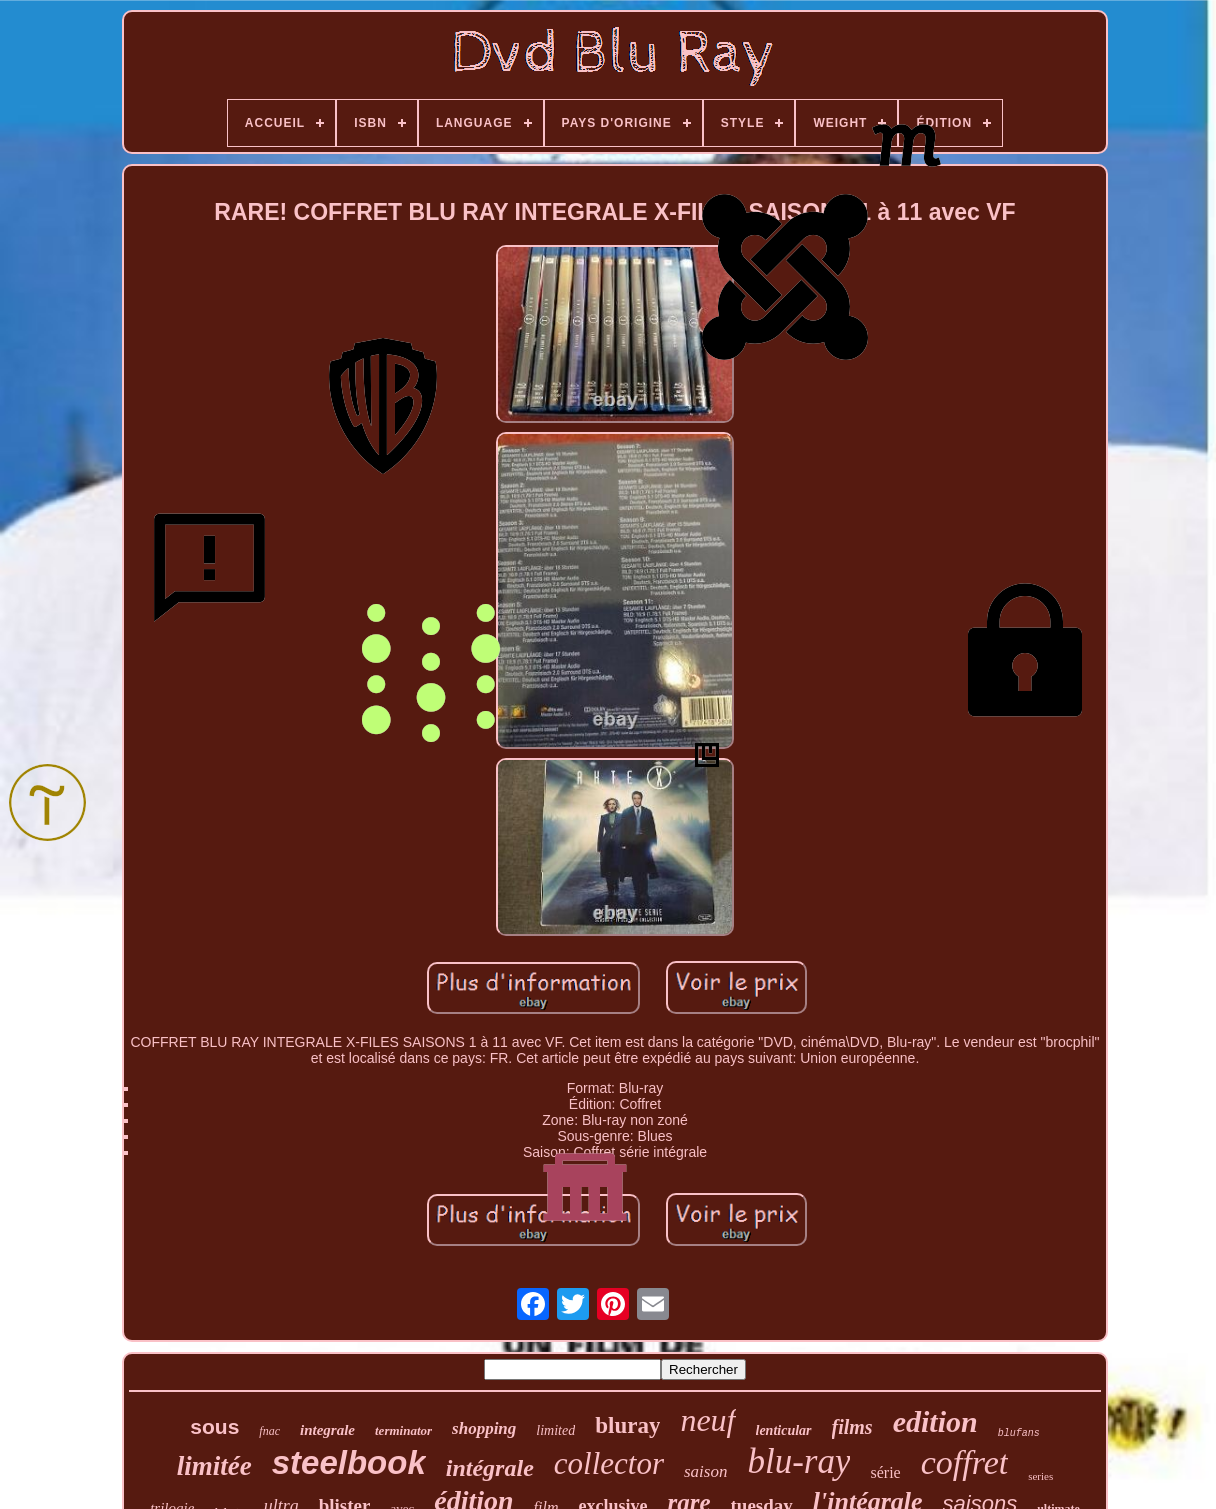 The image size is (1216, 1509). I want to click on submit feedback or report an issue, so click(209, 563).